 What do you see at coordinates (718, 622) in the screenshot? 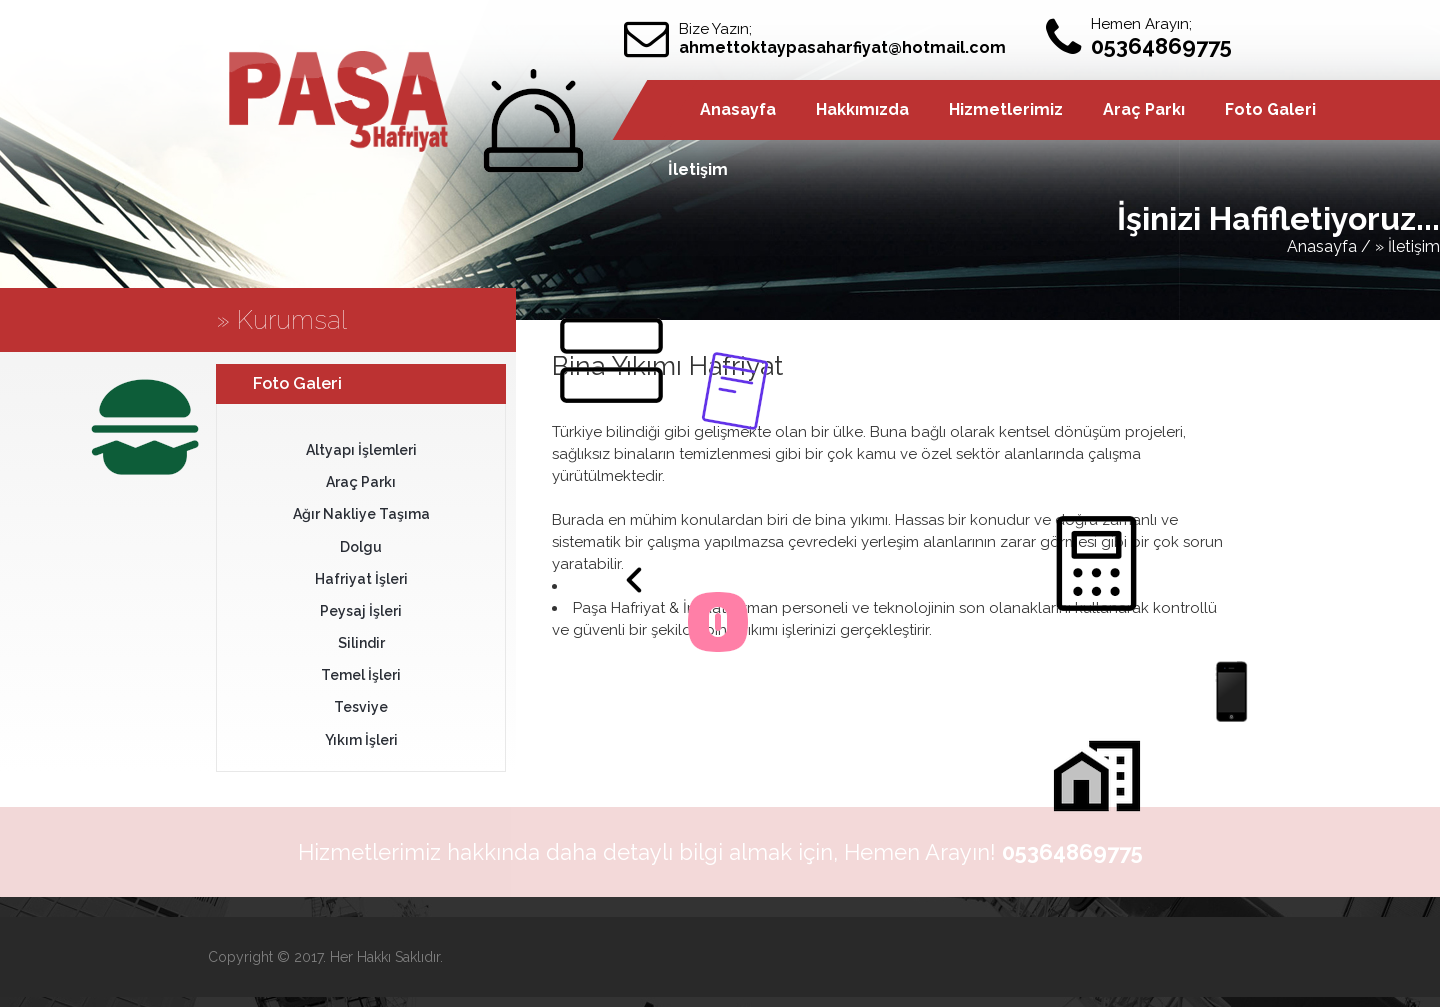
I see `indicates zero items or notifications` at bounding box center [718, 622].